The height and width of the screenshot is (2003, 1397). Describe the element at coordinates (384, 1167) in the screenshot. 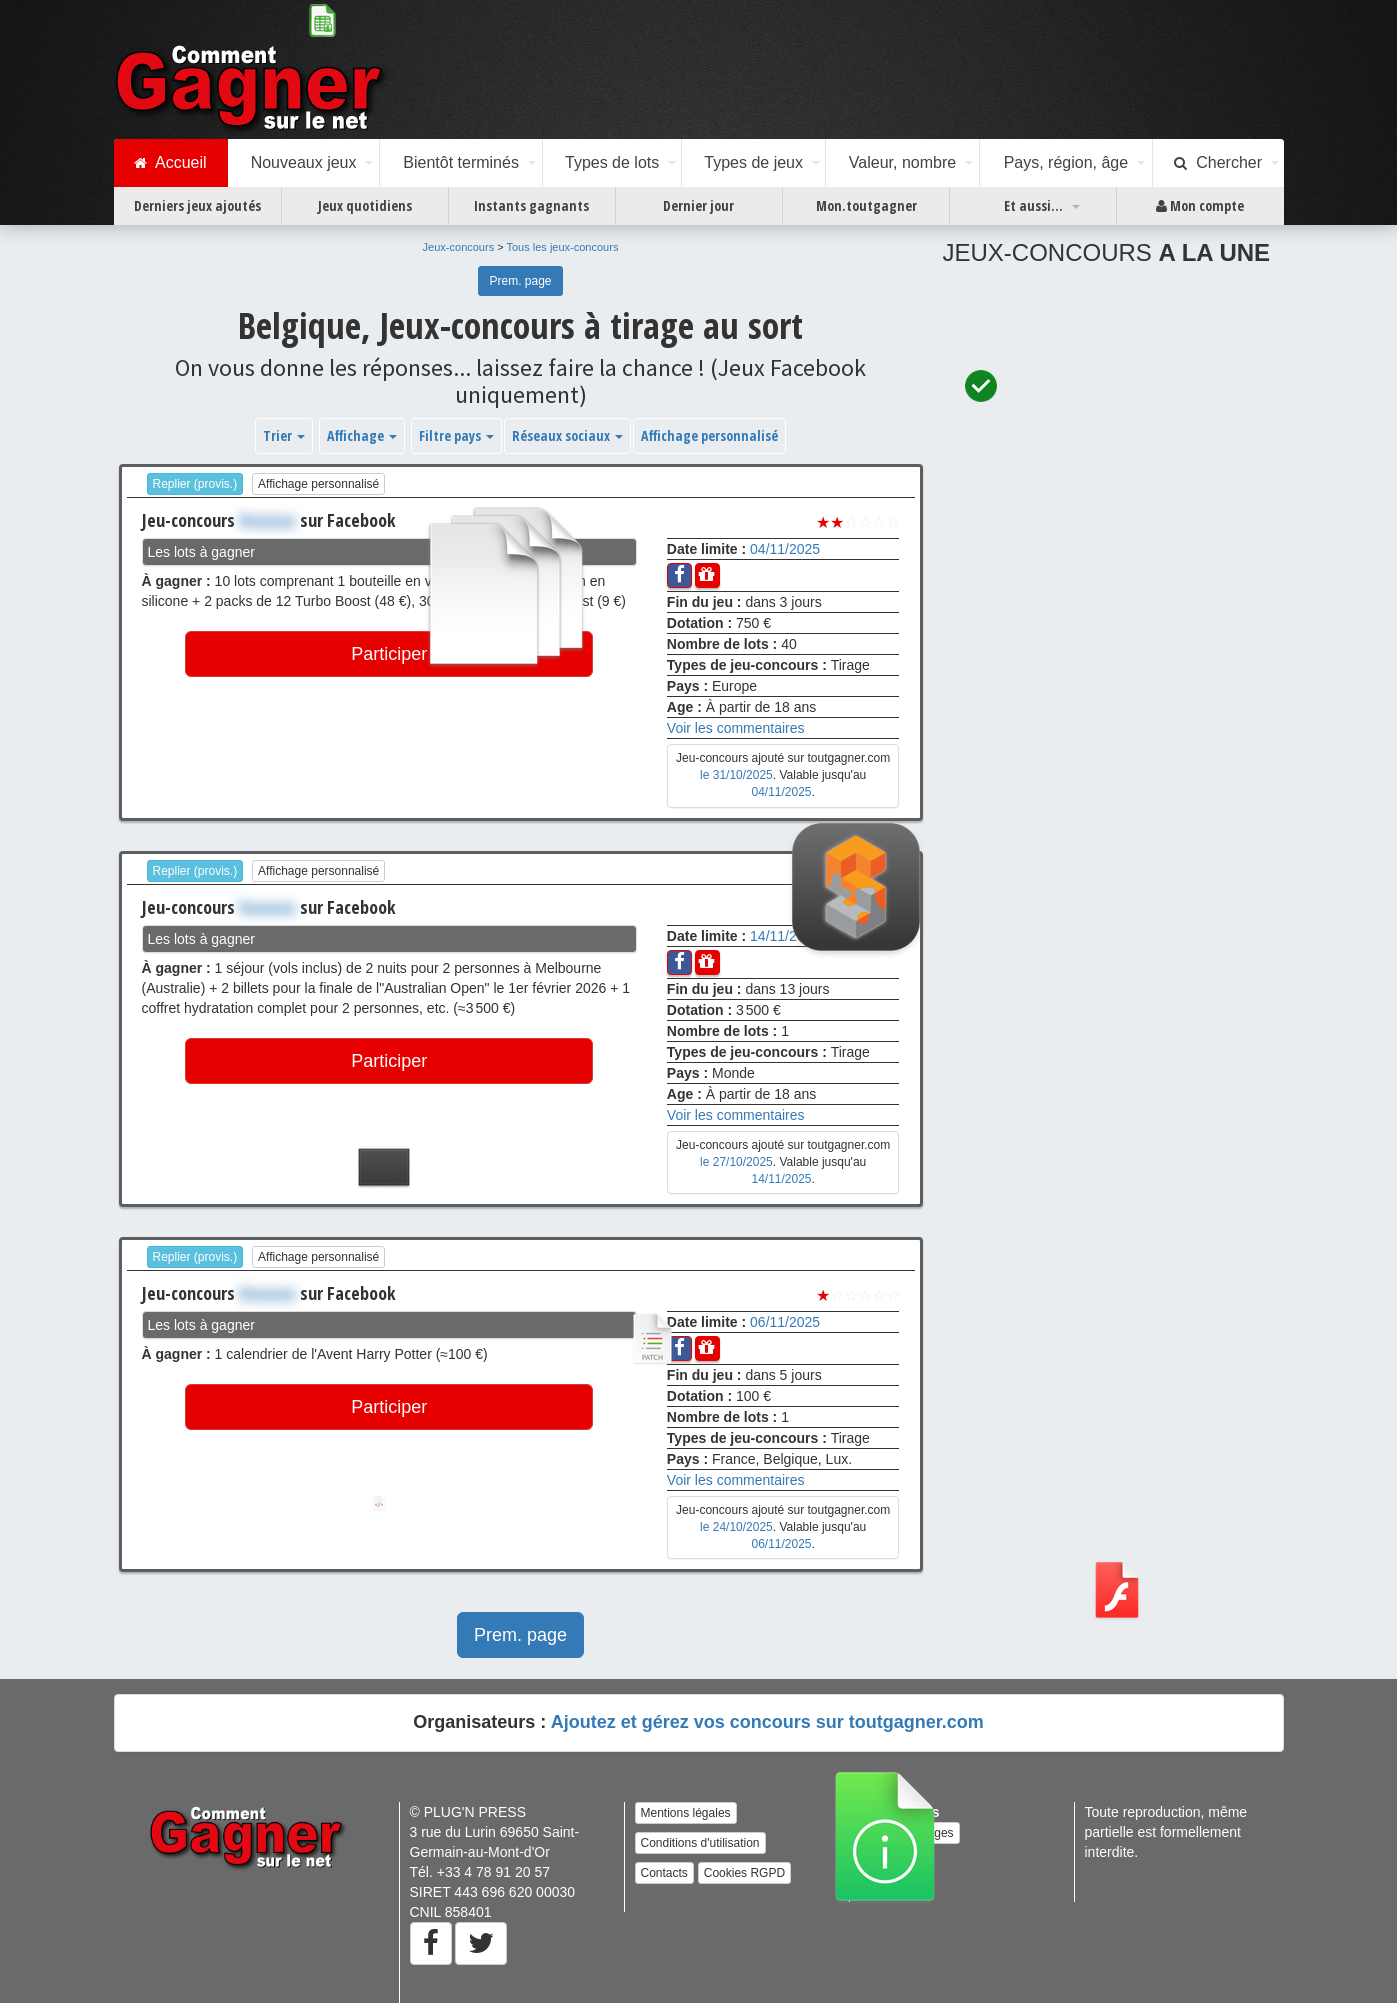

I see `indicates magic trackpad is connected via bluetooth` at that location.